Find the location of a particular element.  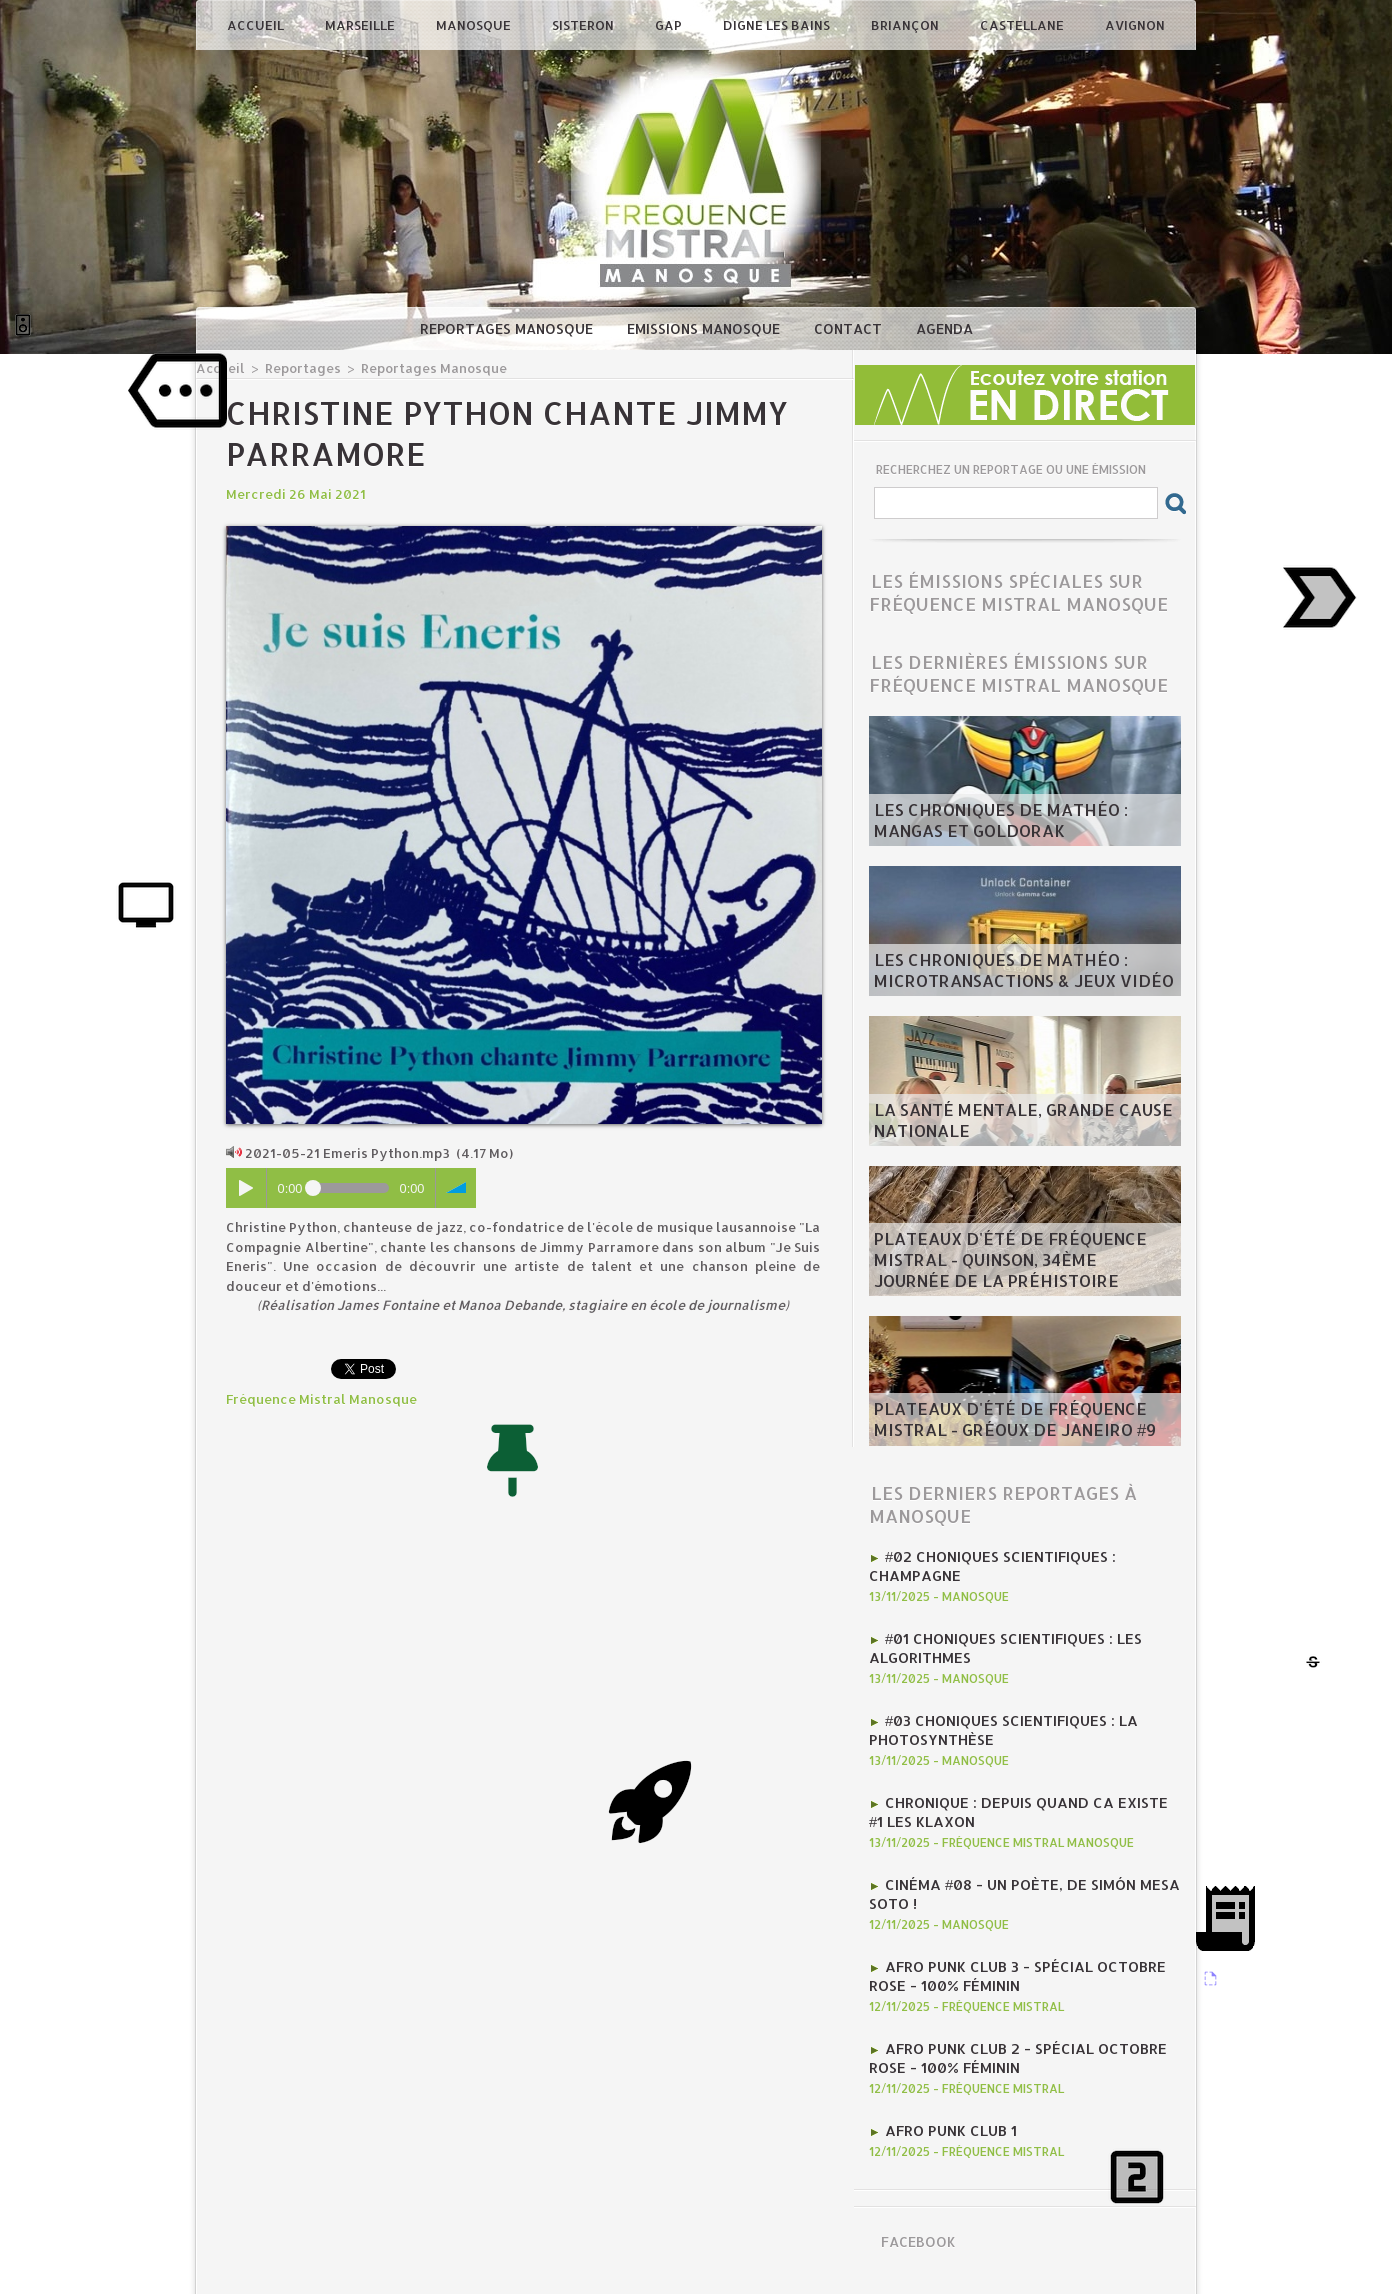

adjust speaker or audio output settings is located at coordinates (23, 325).